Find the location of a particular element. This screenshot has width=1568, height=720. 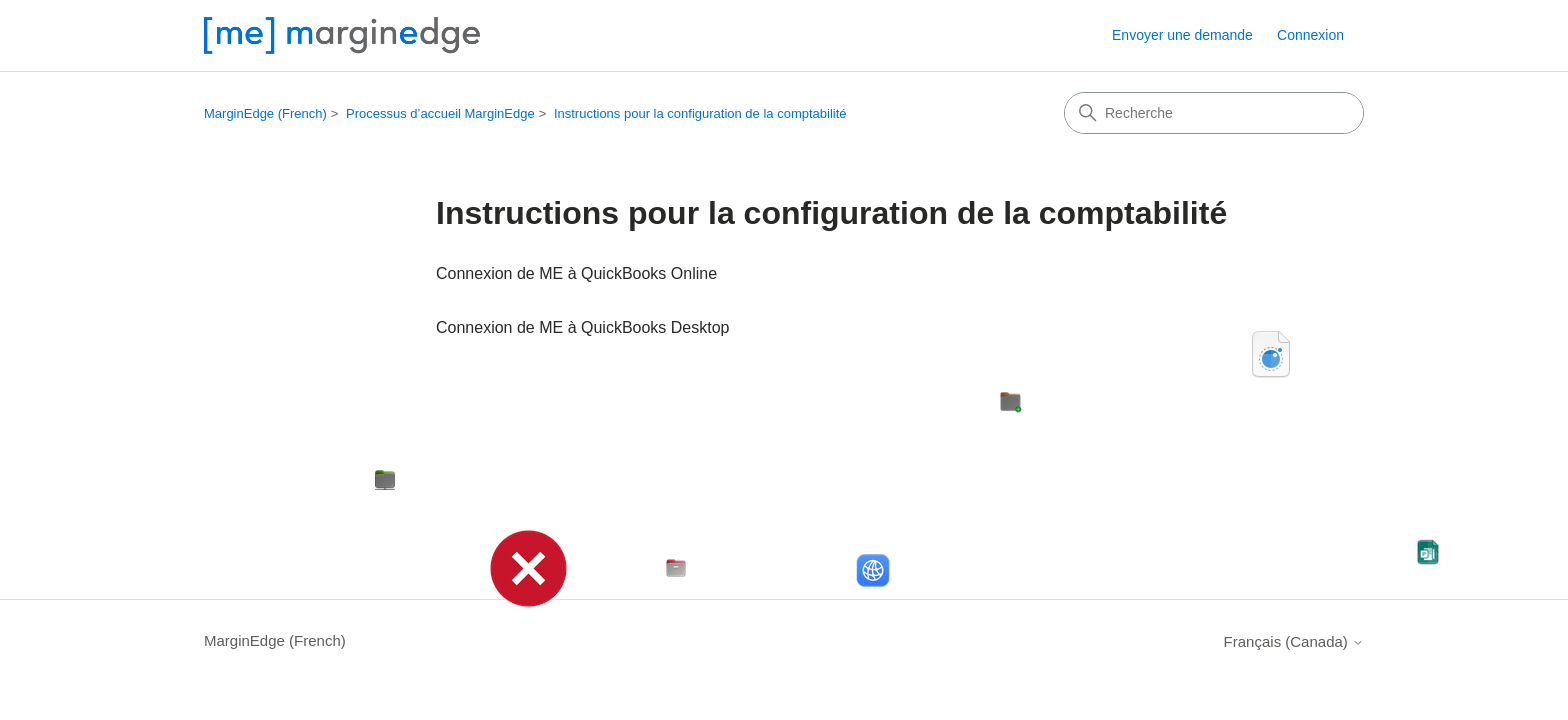

lua script file is located at coordinates (1271, 354).